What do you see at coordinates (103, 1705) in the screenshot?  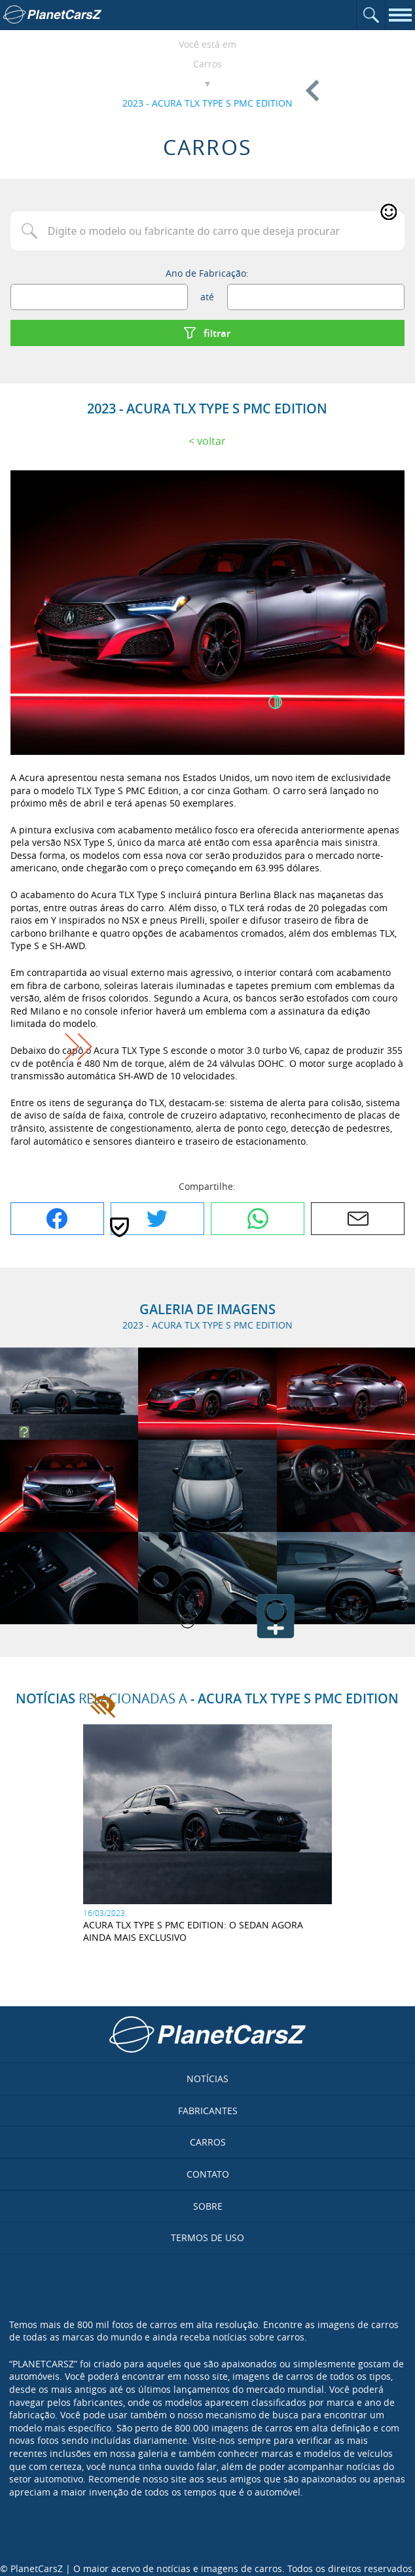 I see `indicates low vision or visual impairment accessibility mode` at bounding box center [103, 1705].